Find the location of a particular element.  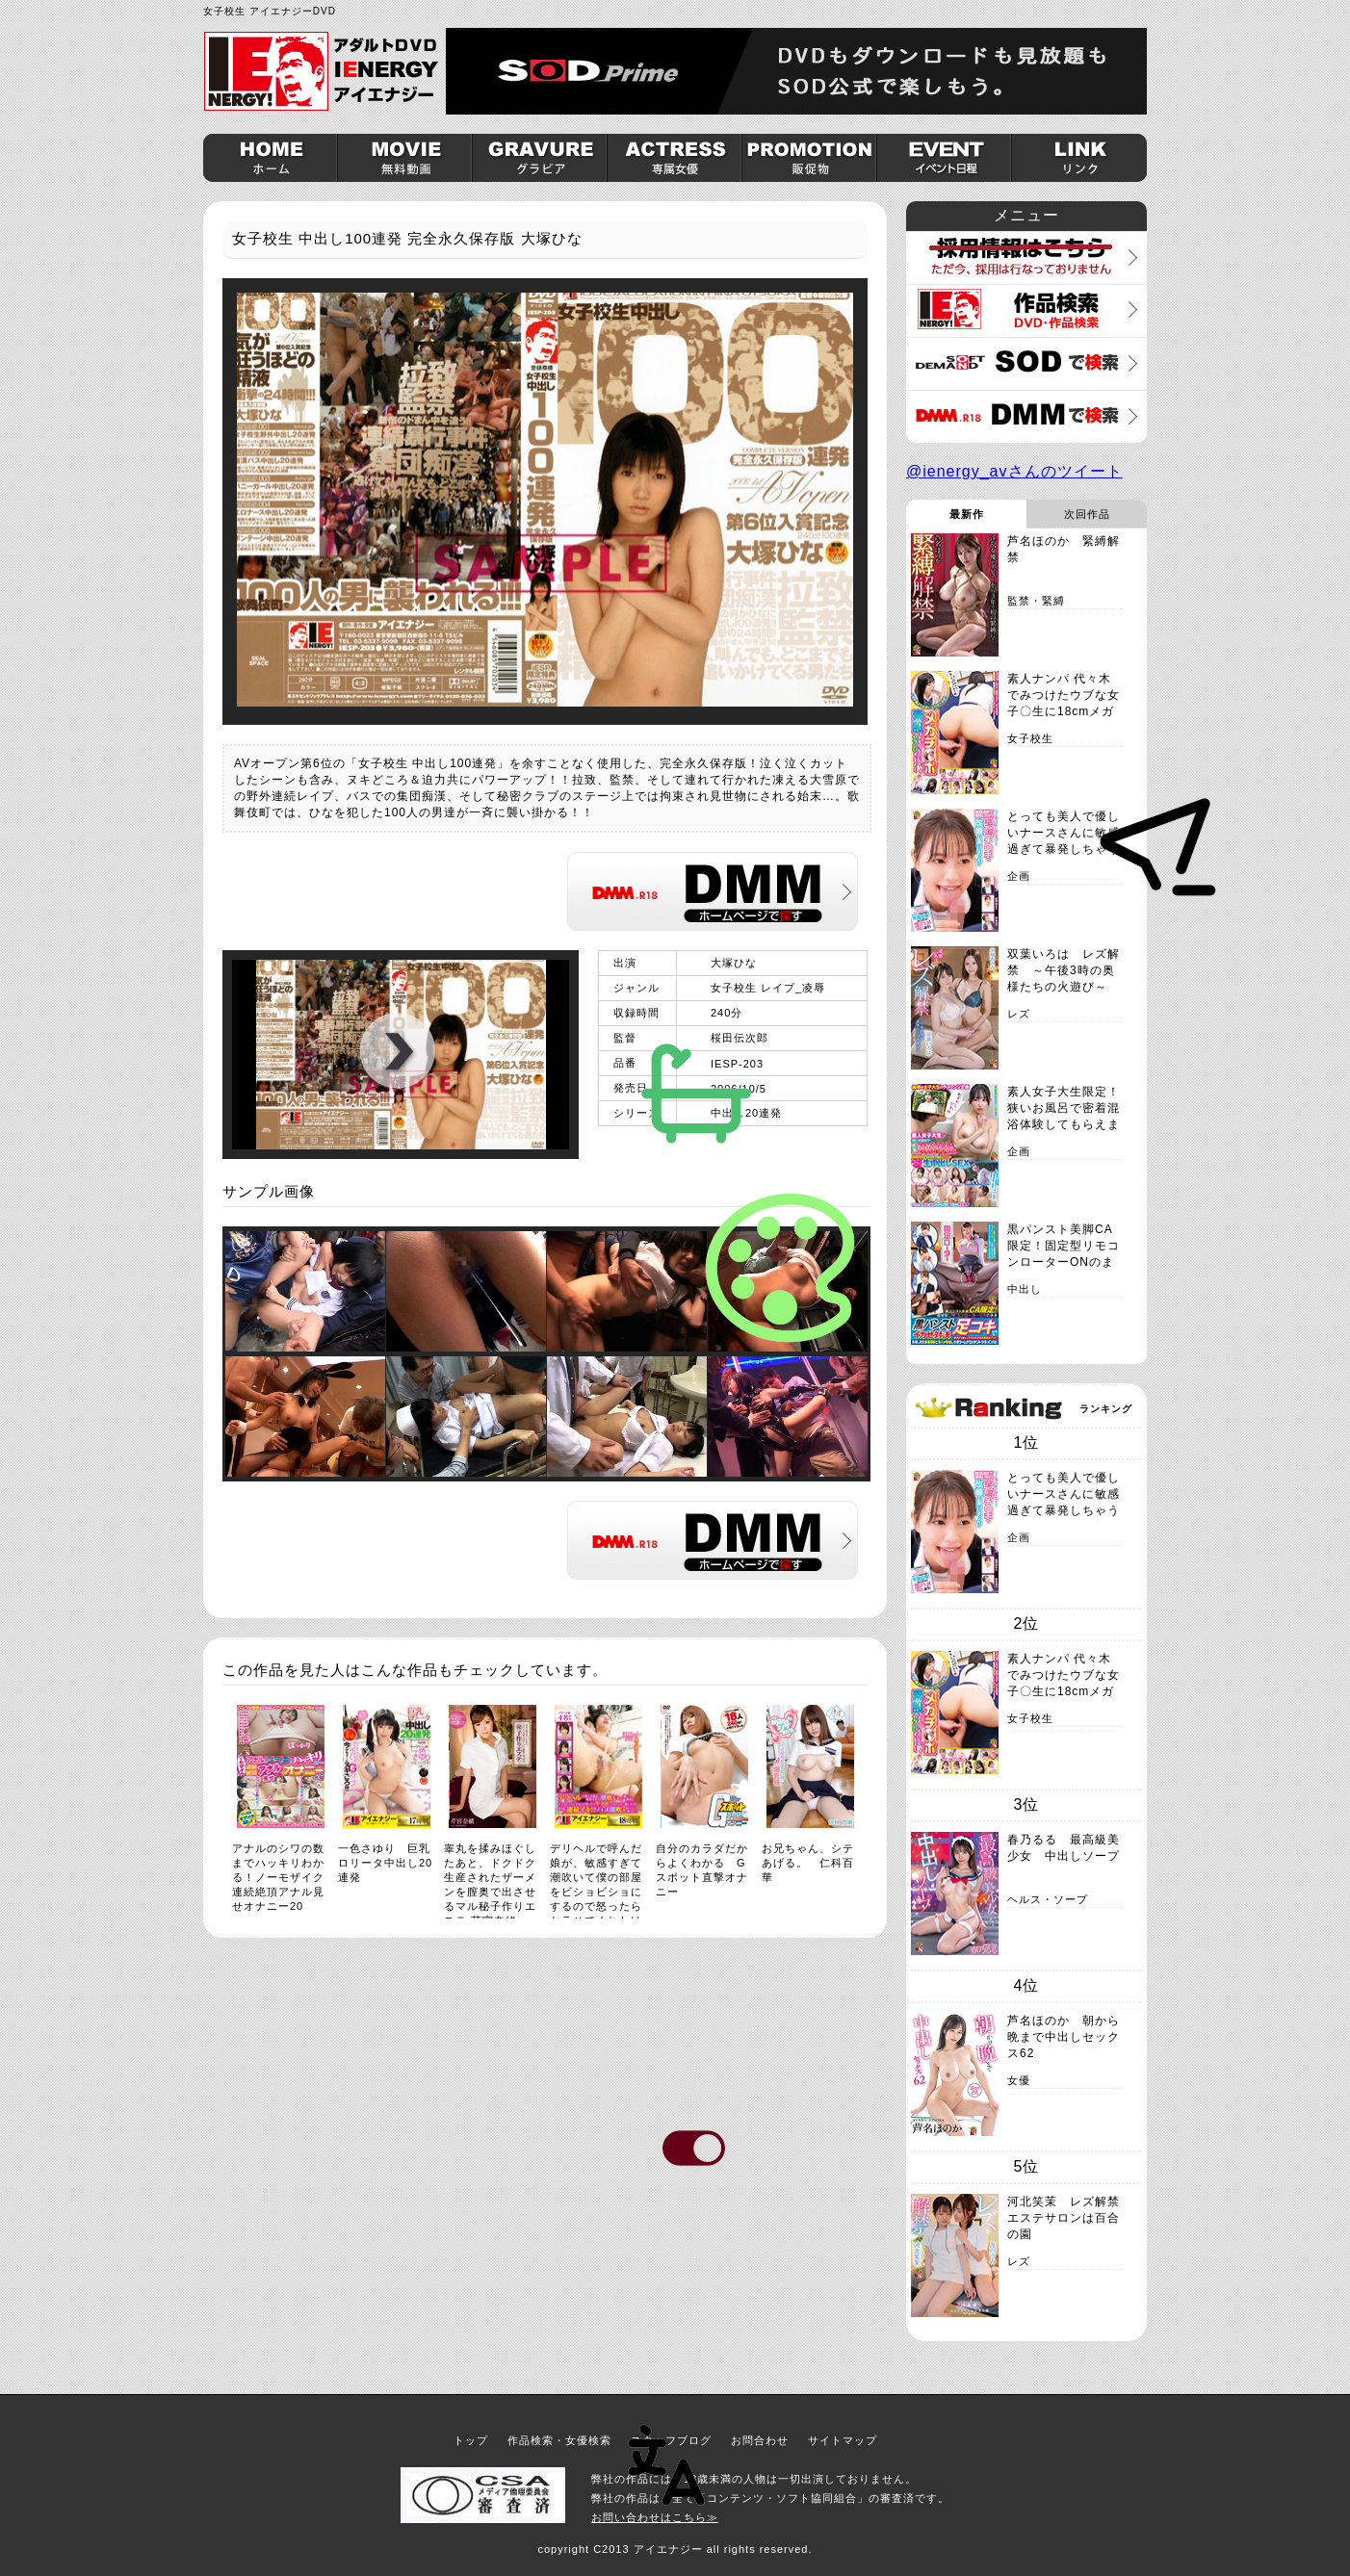

toggle a setting on or off is located at coordinates (693, 2148).